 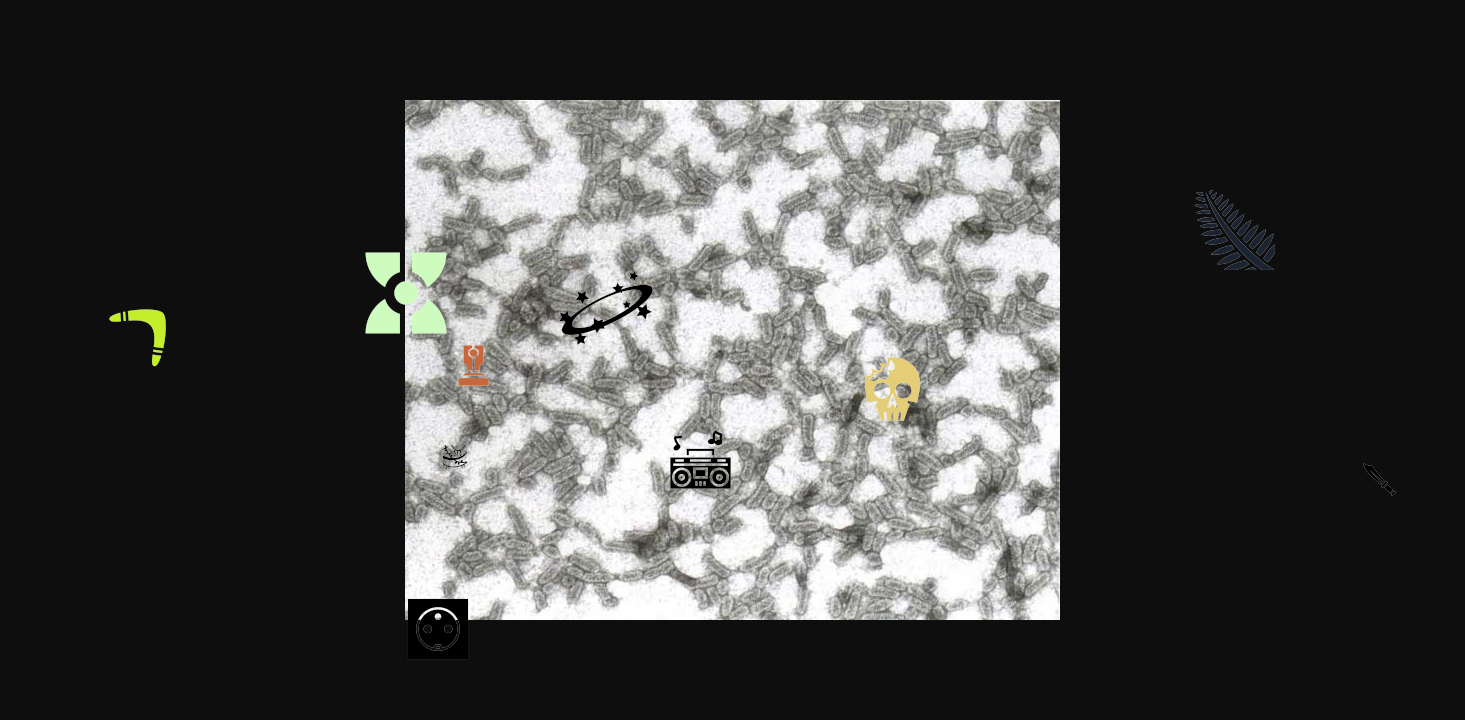 What do you see at coordinates (700, 460) in the screenshot?
I see `open music player or audio controls` at bounding box center [700, 460].